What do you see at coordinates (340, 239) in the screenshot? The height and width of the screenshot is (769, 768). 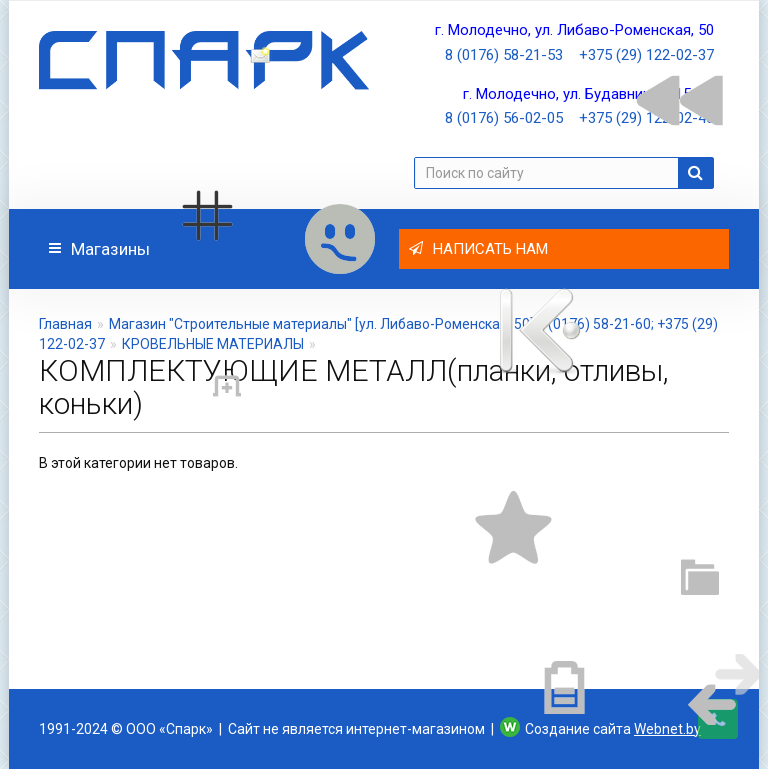 I see `indicates confusion or uncertainty about an action` at bounding box center [340, 239].